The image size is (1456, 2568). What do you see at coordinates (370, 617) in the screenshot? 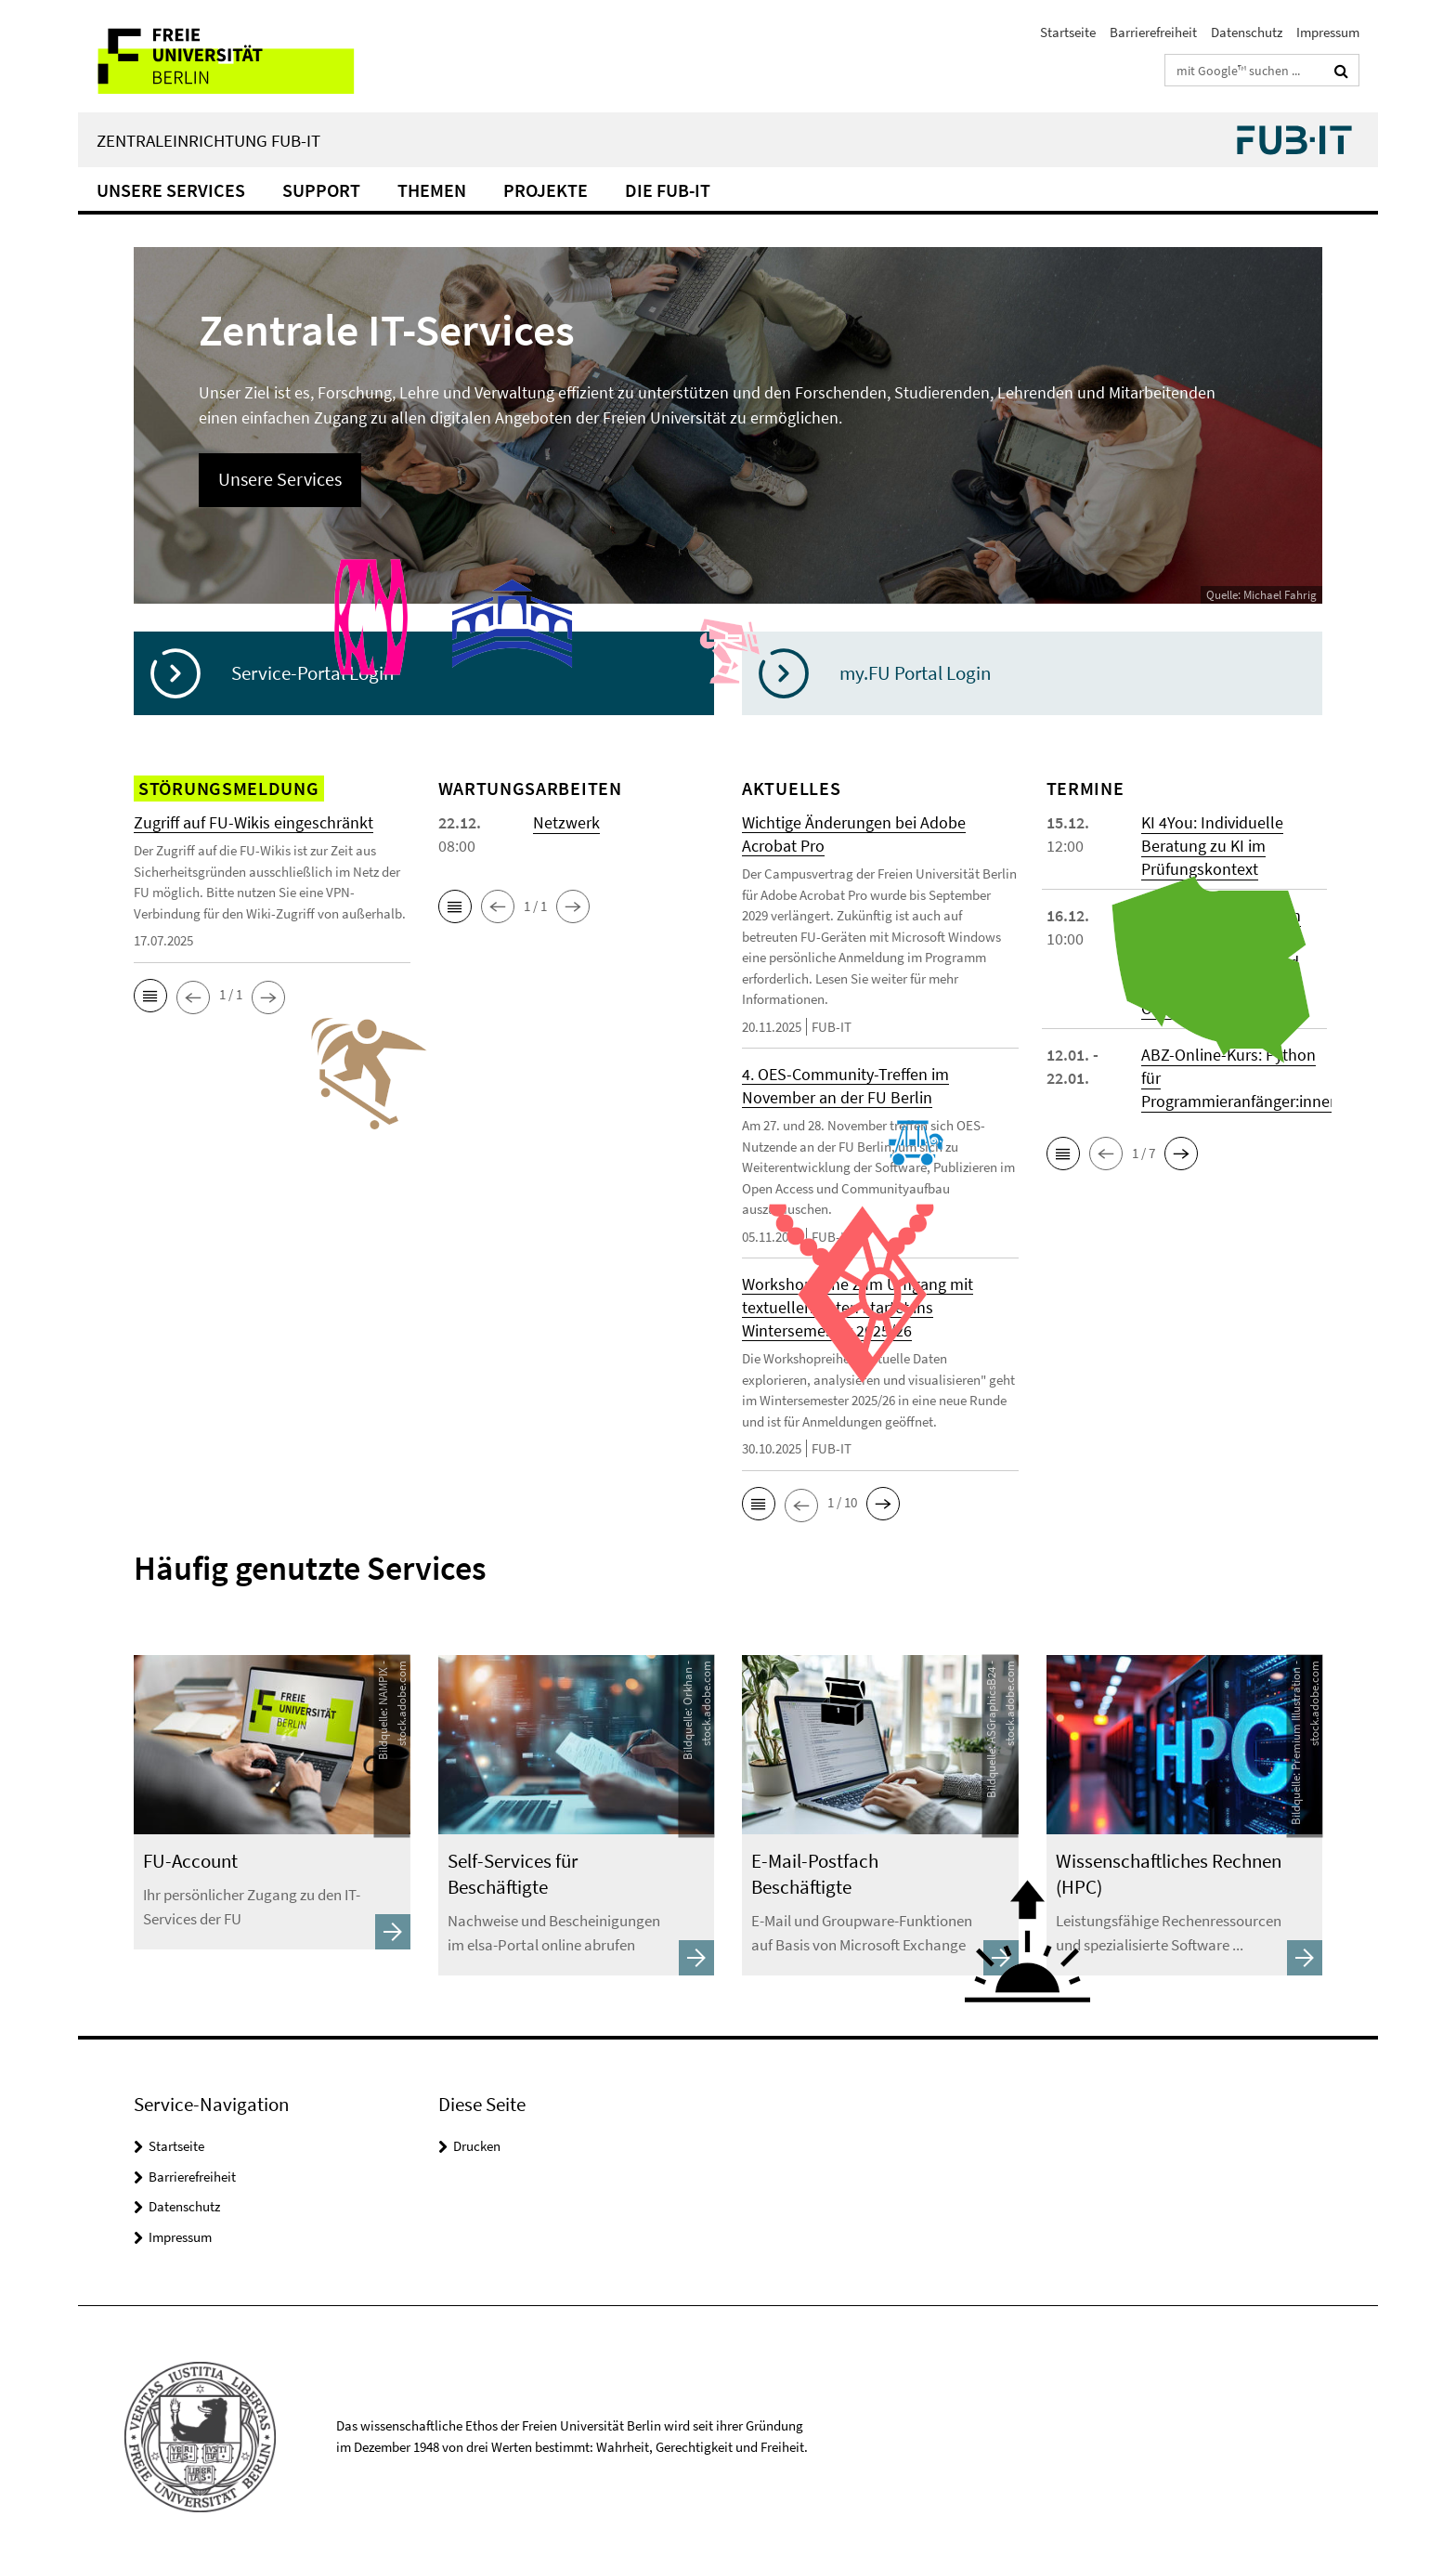
I see `select mucous pillar creature or obstacle in game` at bounding box center [370, 617].